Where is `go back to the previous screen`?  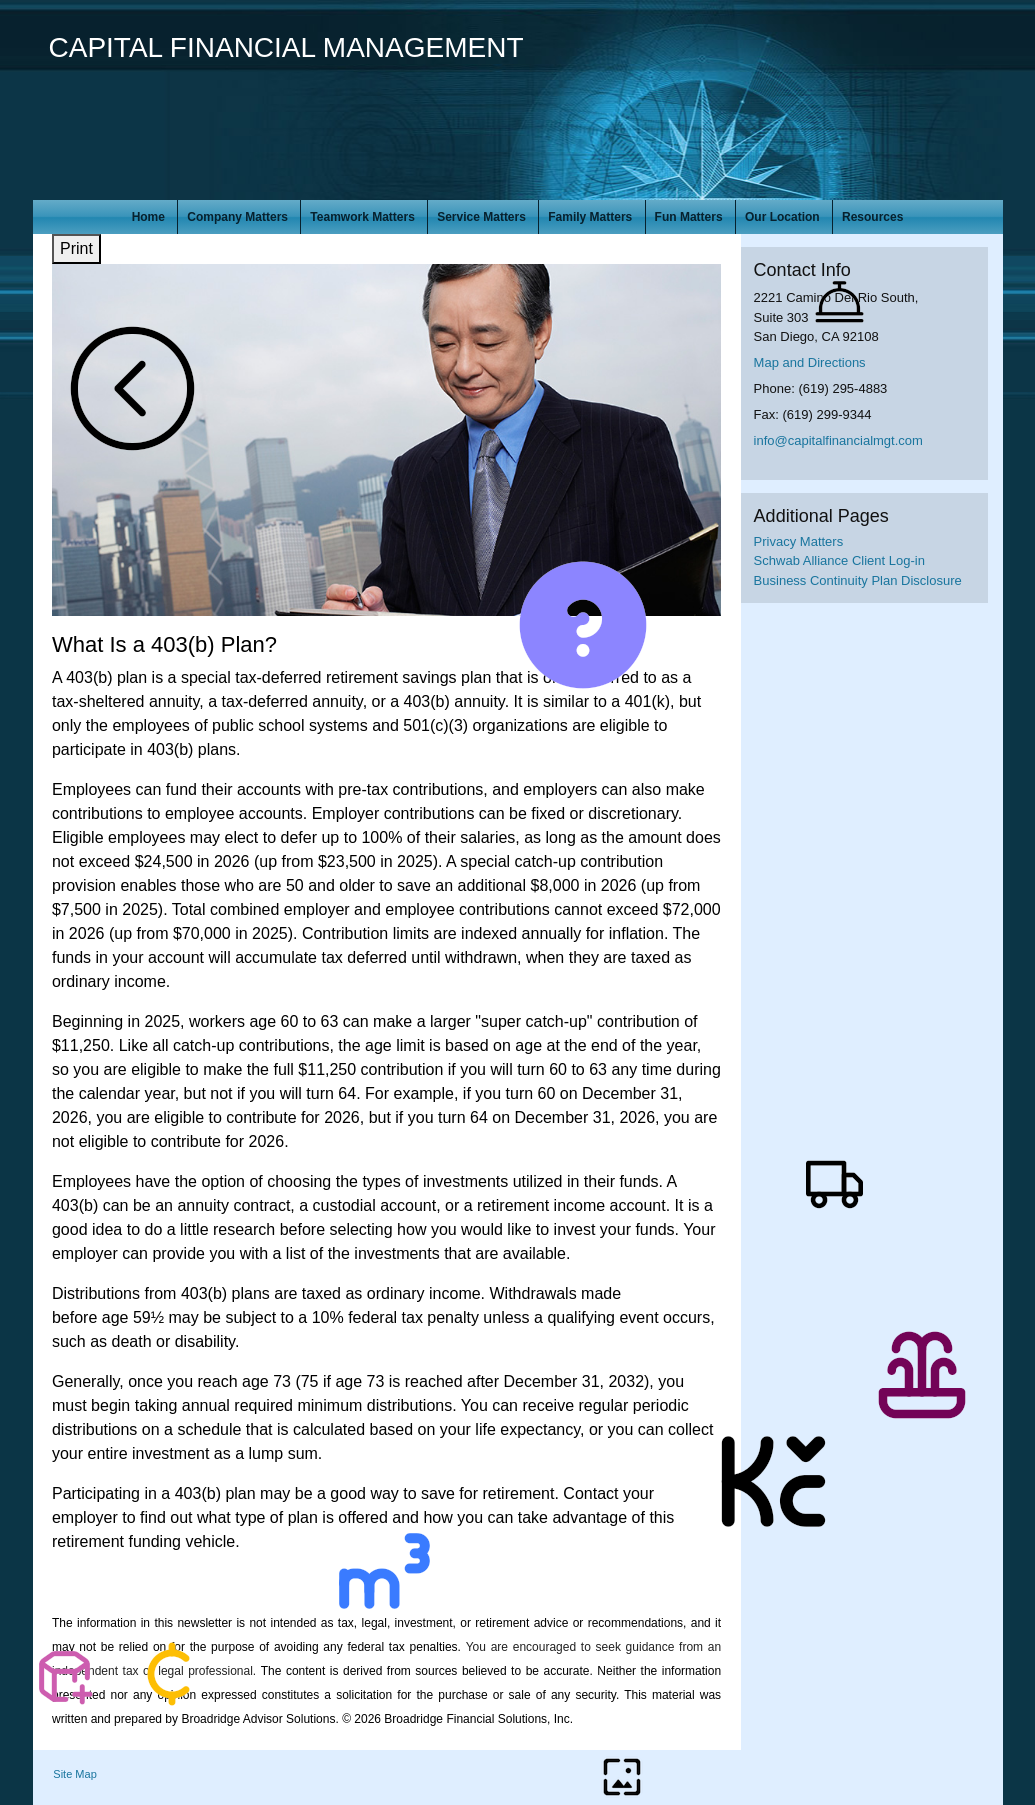 go back to the previous screen is located at coordinates (132, 388).